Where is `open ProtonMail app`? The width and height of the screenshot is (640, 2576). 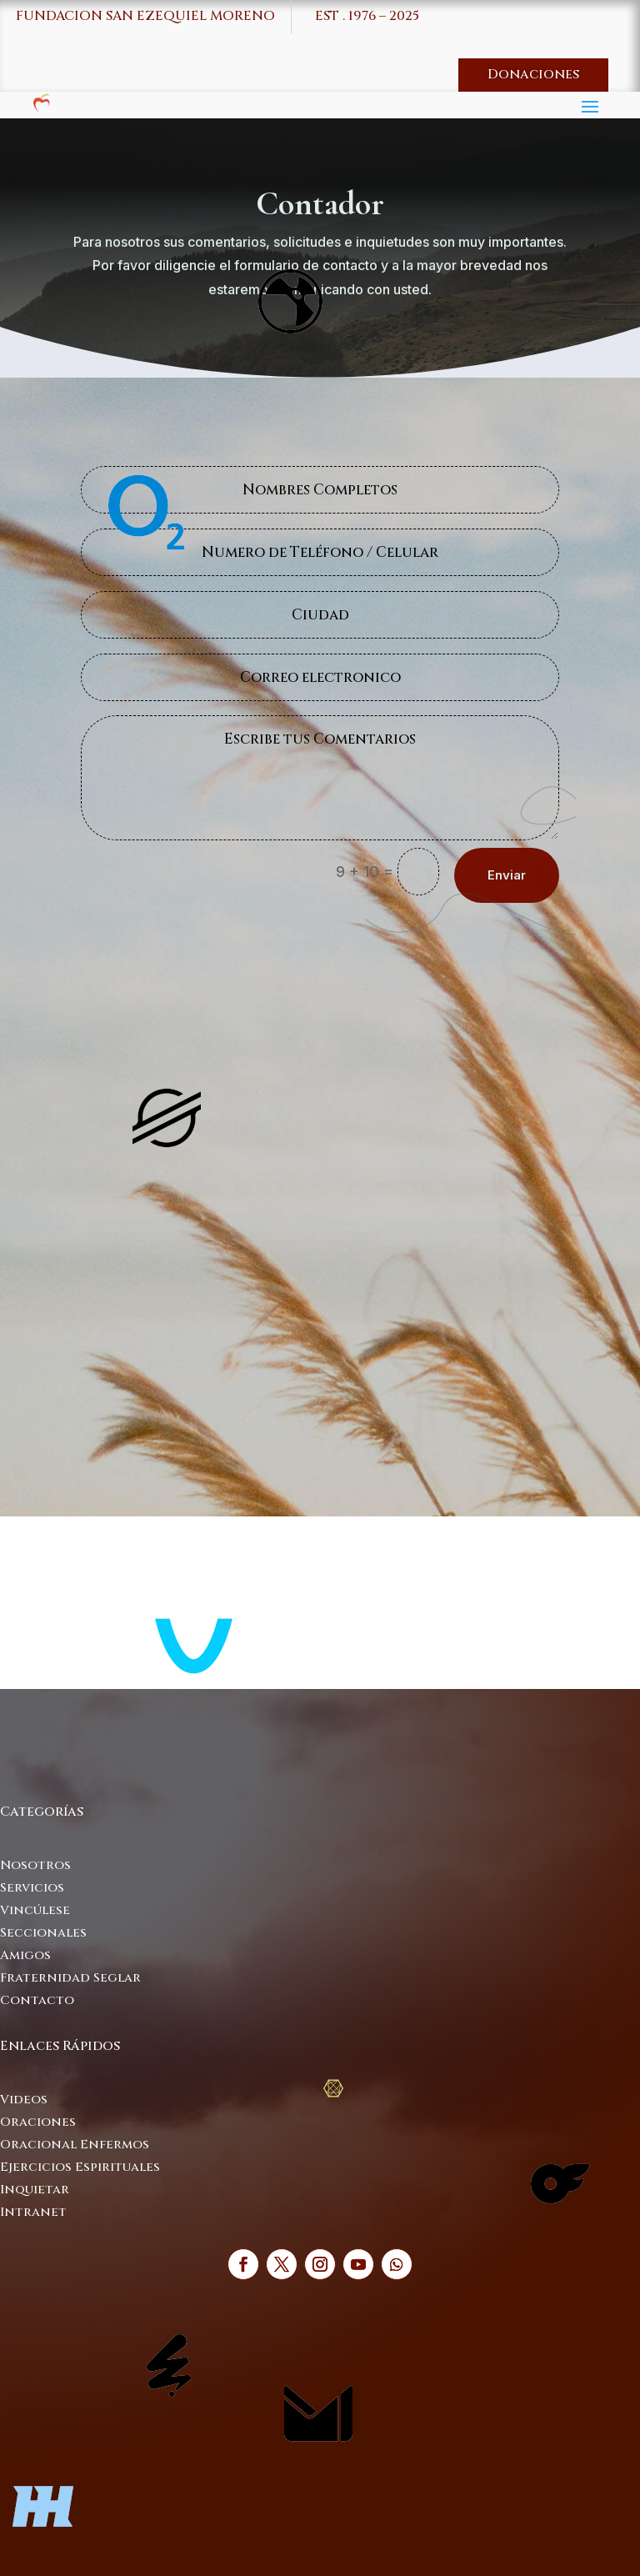
open ProtonMail app is located at coordinates (318, 2413).